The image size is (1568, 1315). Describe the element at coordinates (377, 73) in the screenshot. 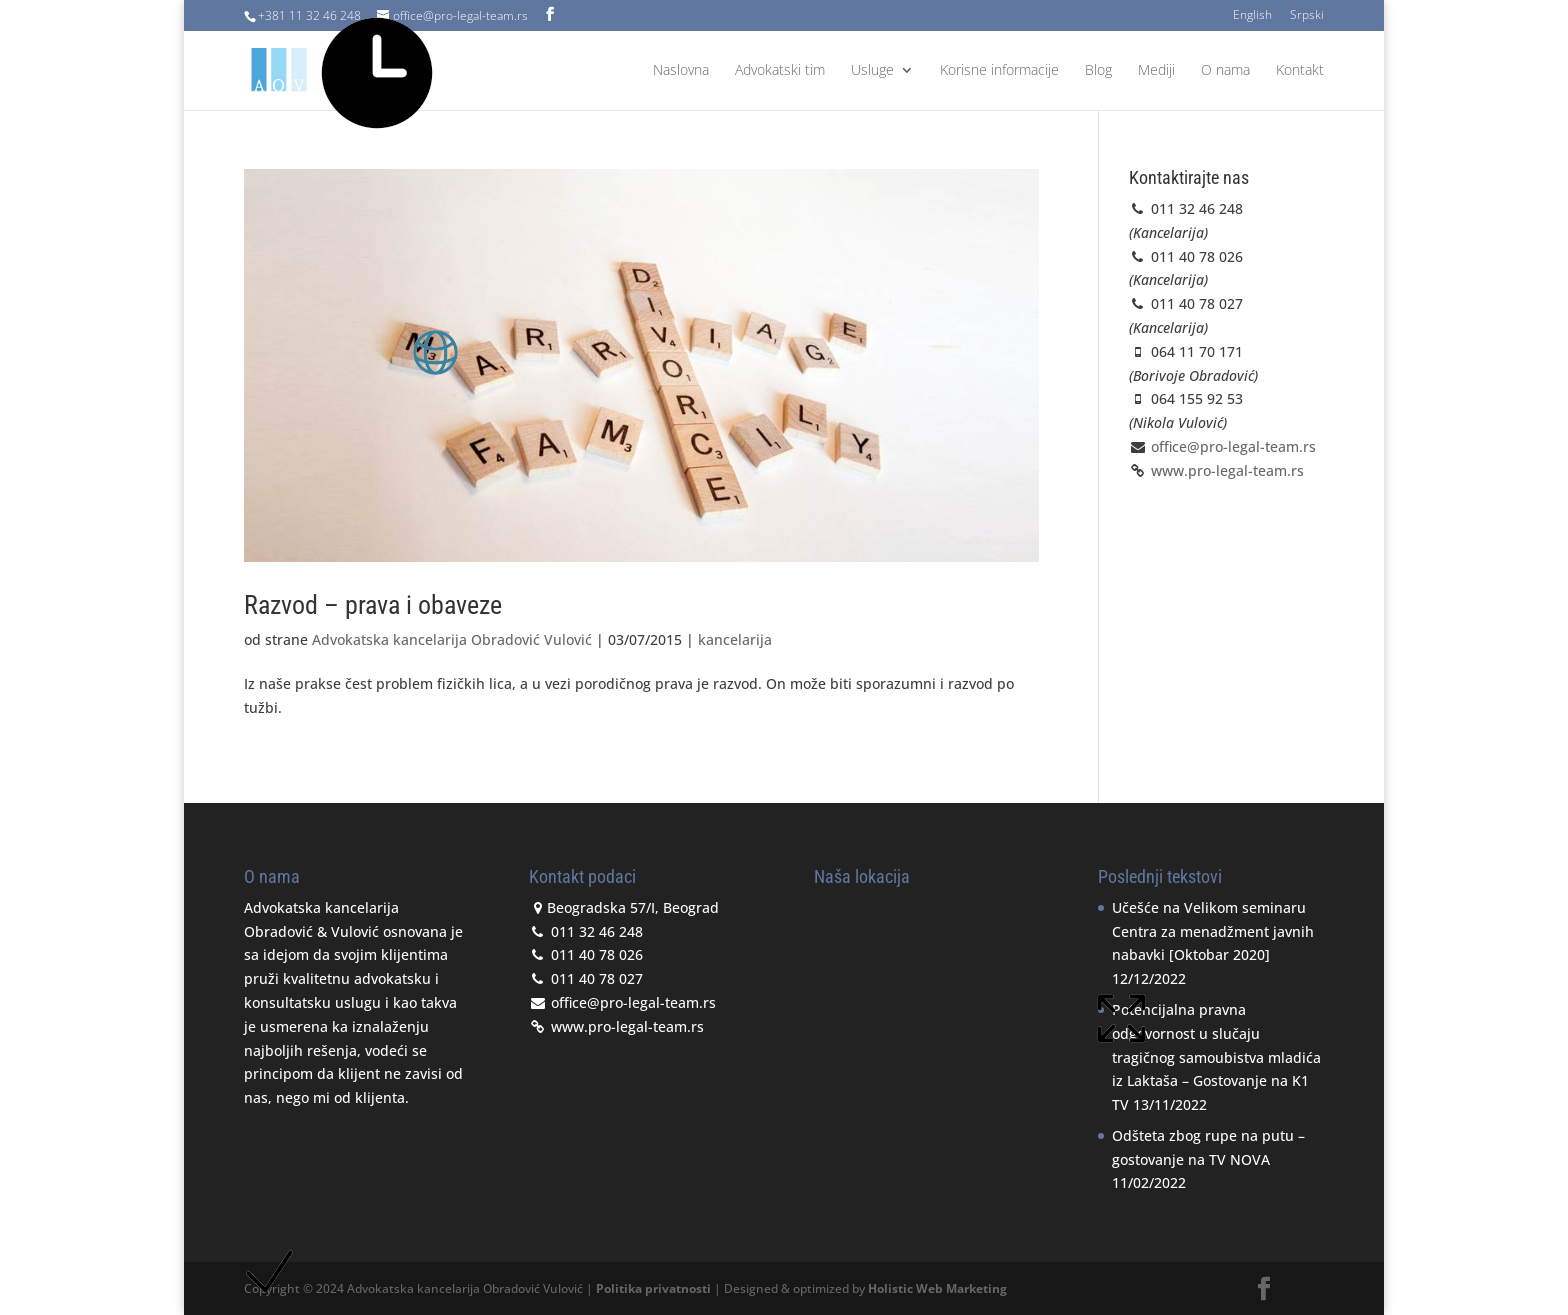

I see `view current time` at that location.